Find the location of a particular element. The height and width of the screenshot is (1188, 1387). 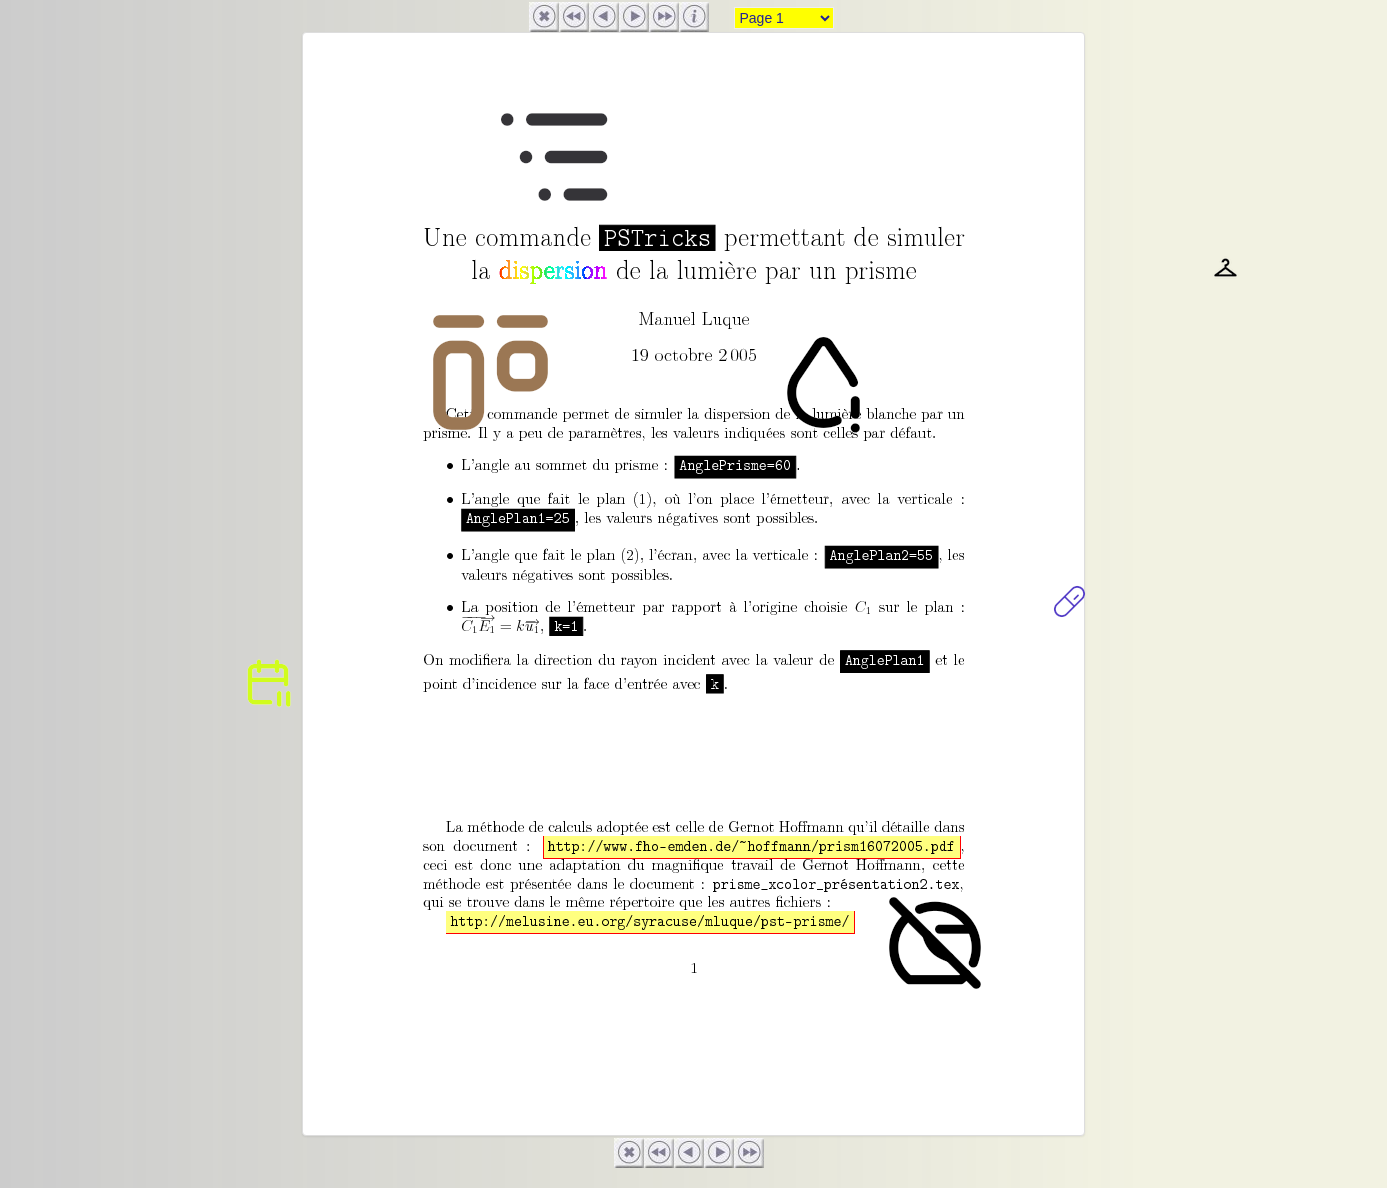

disable safety helmet requirement is located at coordinates (935, 943).